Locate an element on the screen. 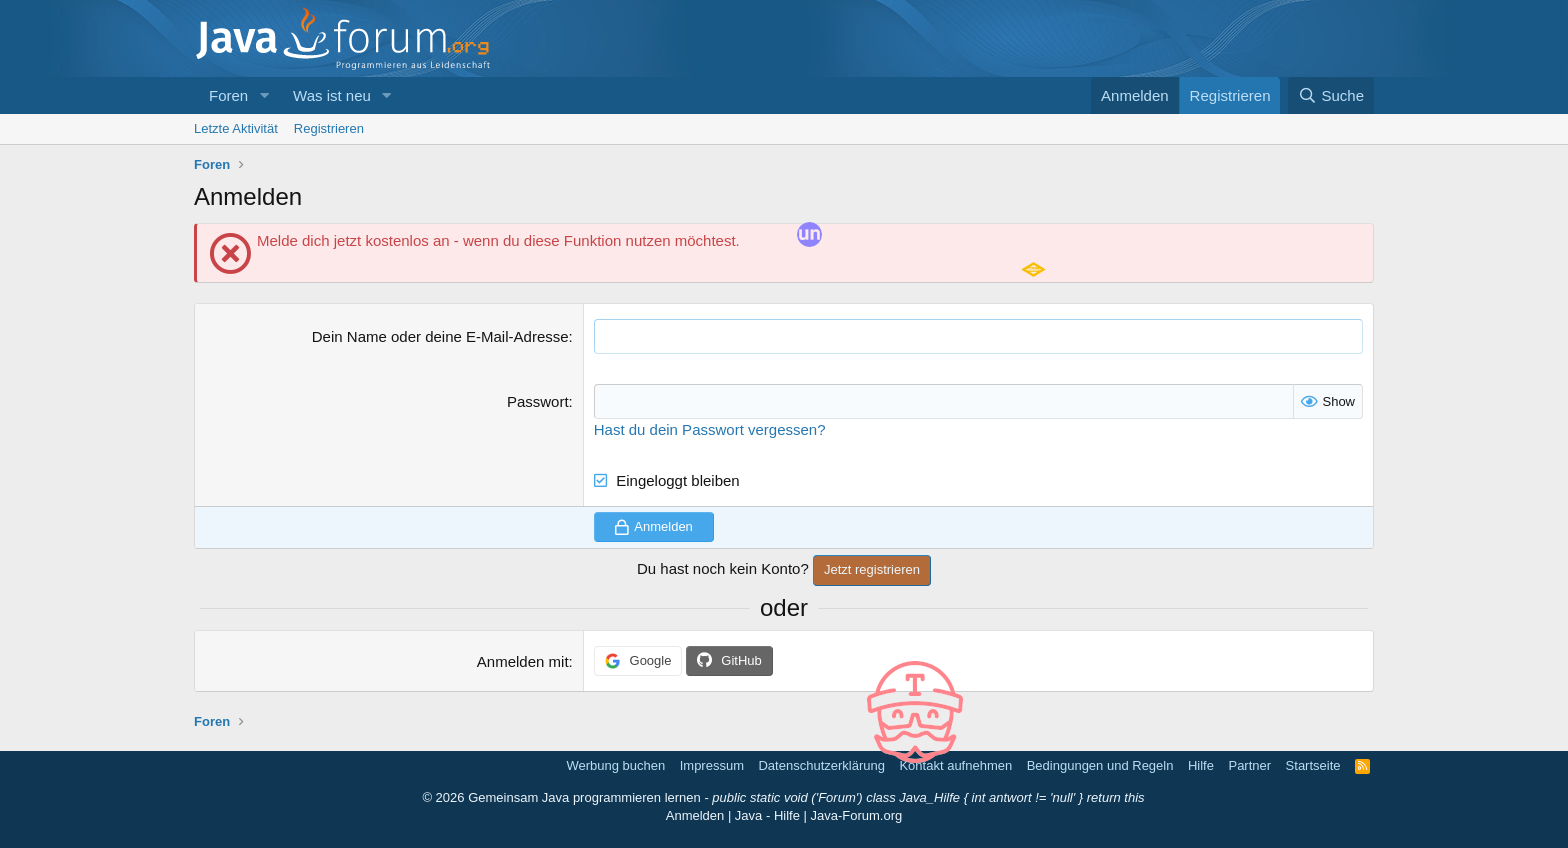 This screenshot has width=1568, height=848. unstop platform logo is located at coordinates (809, 234).